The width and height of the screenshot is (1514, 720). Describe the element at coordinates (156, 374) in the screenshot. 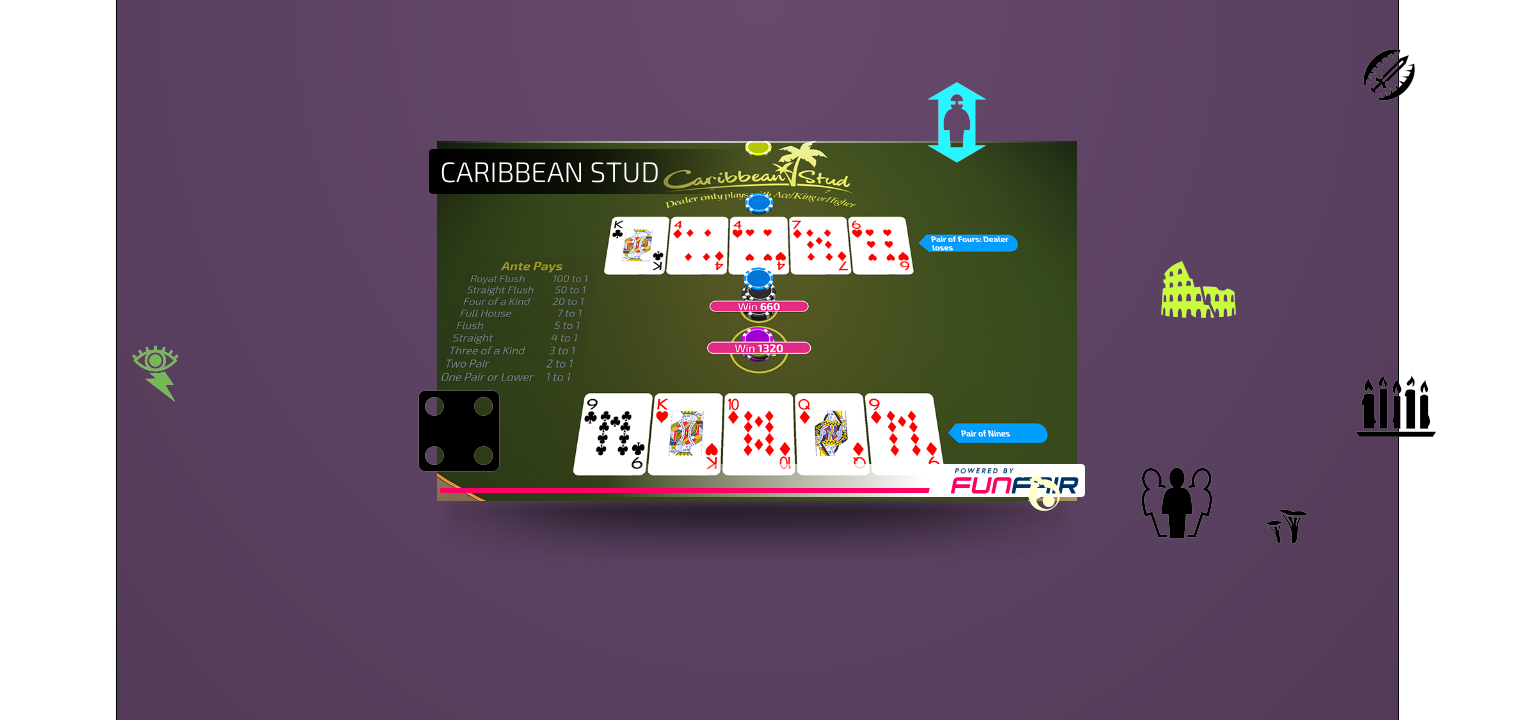

I see `indicates a powerful visual effect or shocking revelation` at that location.